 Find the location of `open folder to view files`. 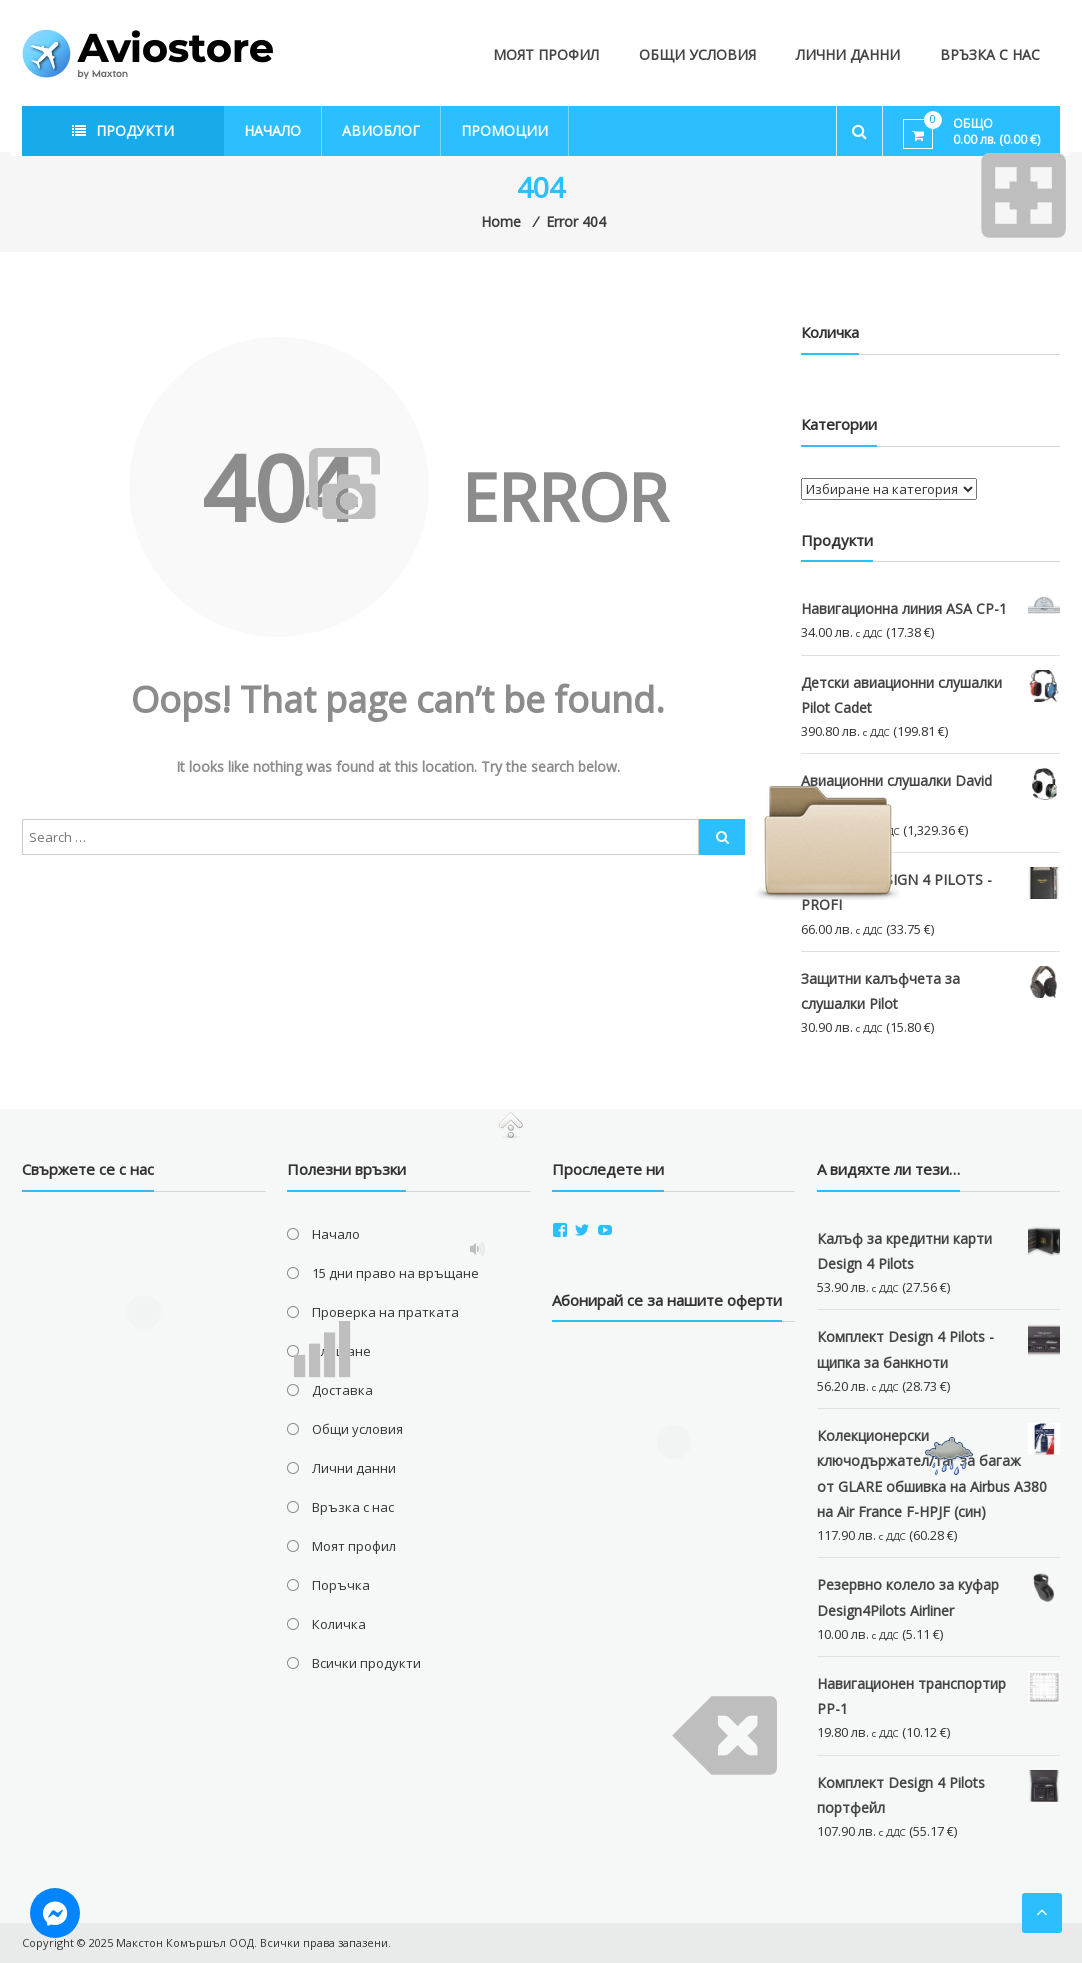

open folder to view files is located at coordinates (828, 847).